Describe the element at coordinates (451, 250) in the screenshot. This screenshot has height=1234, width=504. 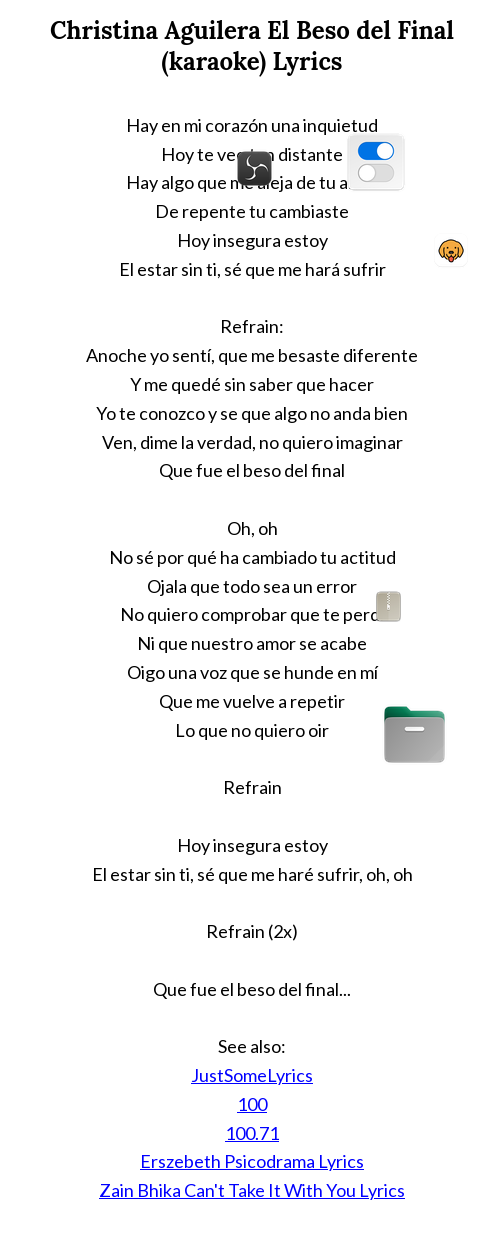
I see `open bruno API client` at that location.